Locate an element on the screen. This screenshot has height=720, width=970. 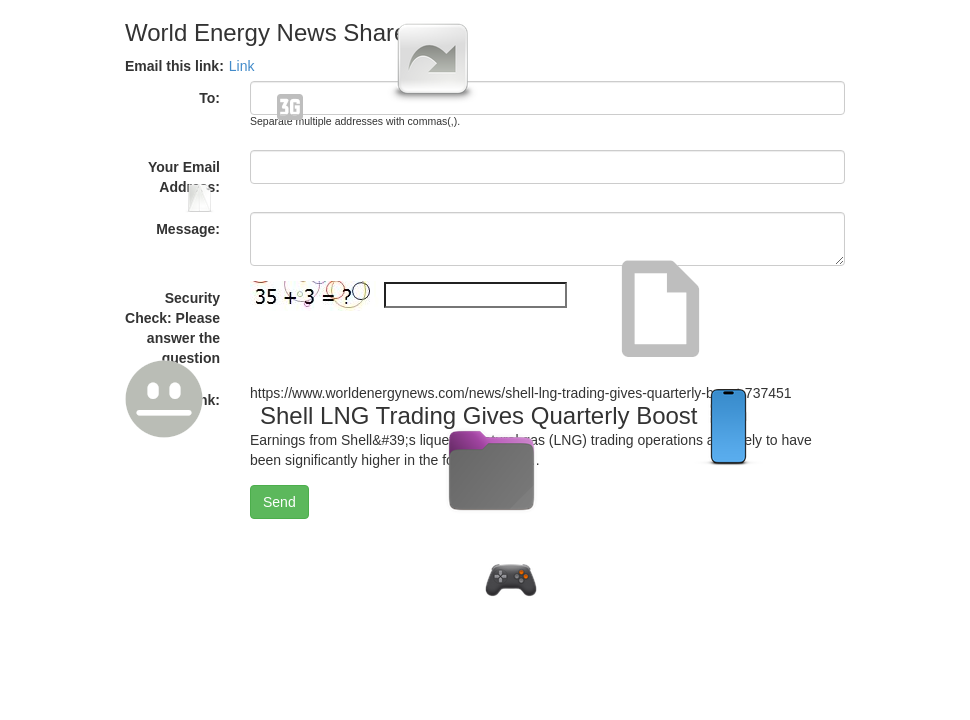
indicates a neutral or indifferent reaction is located at coordinates (164, 399).